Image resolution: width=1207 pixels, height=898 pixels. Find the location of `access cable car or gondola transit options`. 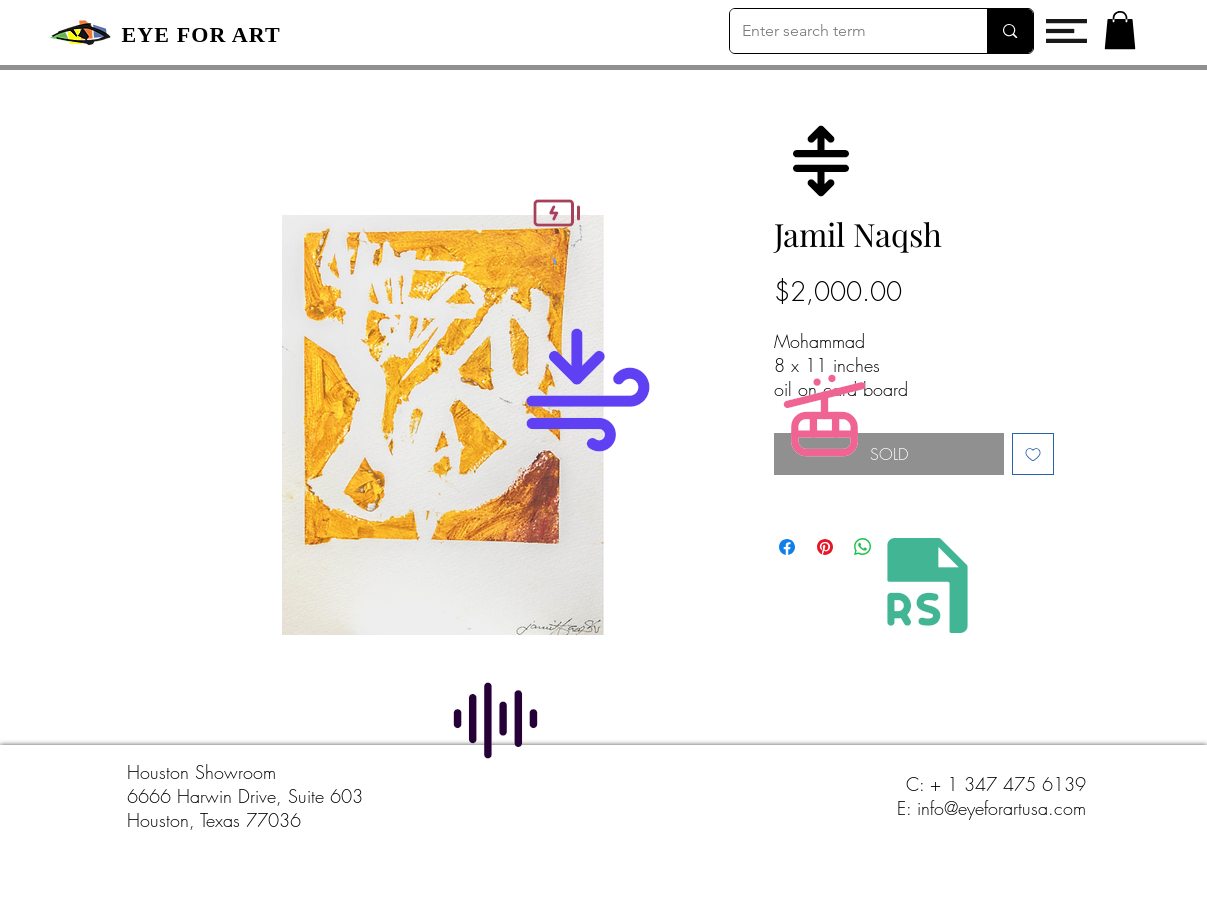

access cable car or gondola transit options is located at coordinates (824, 415).